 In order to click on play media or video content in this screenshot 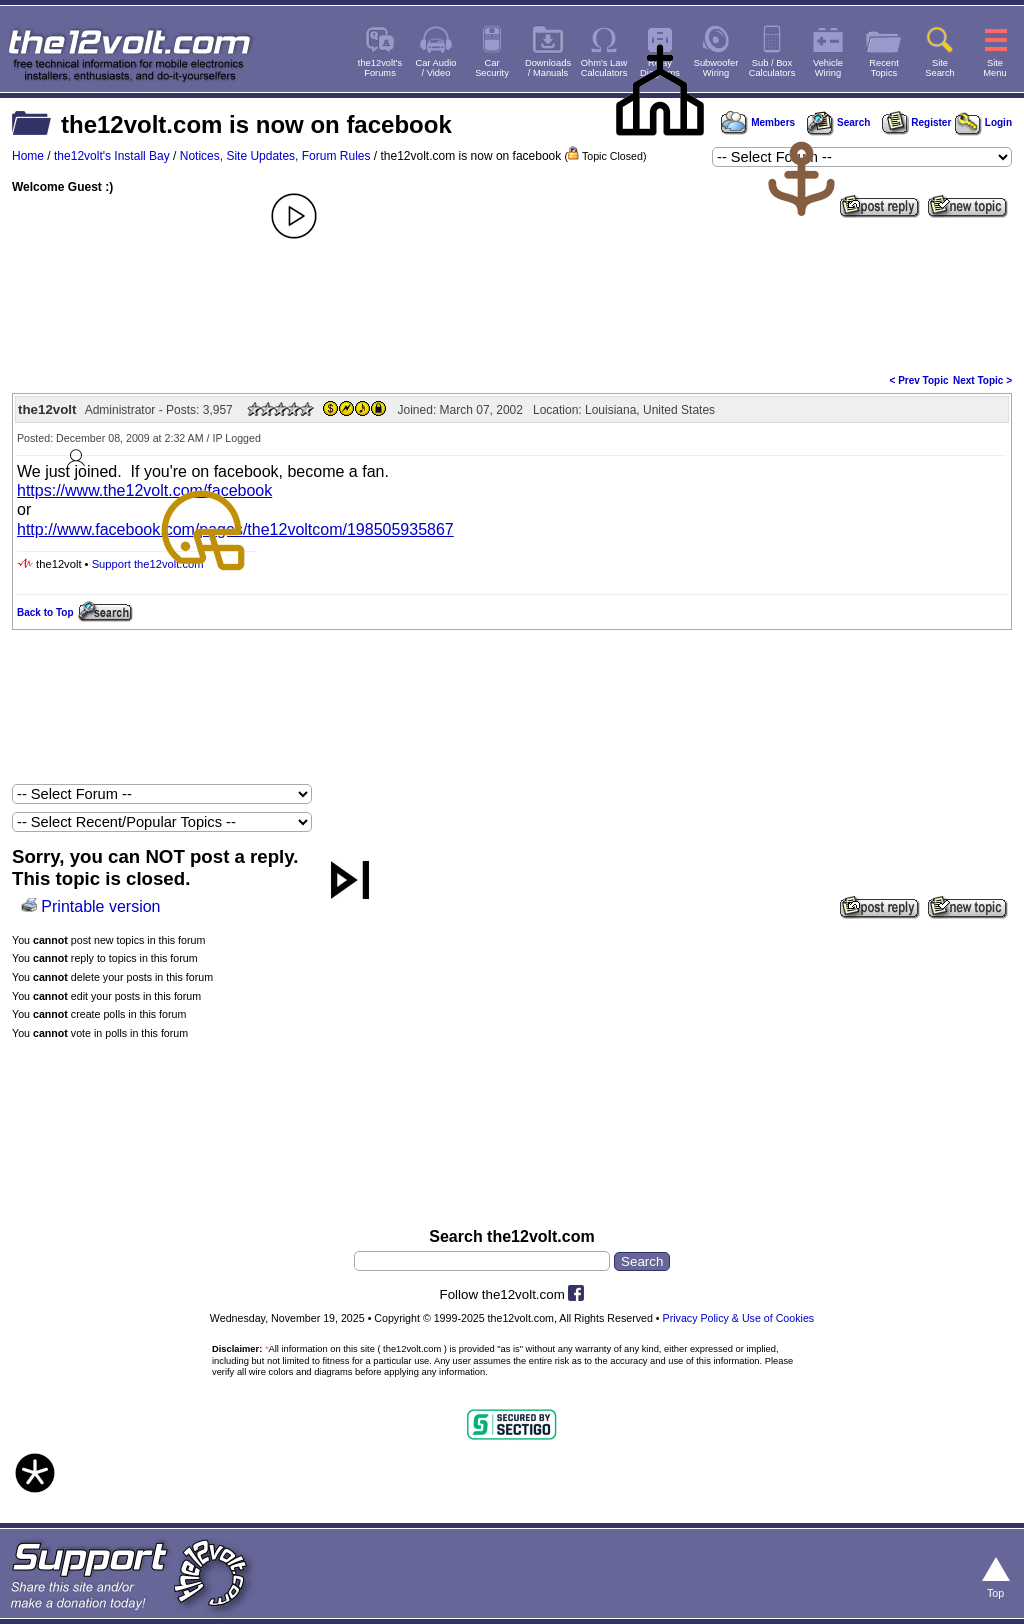, I will do `click(294, 216)`.